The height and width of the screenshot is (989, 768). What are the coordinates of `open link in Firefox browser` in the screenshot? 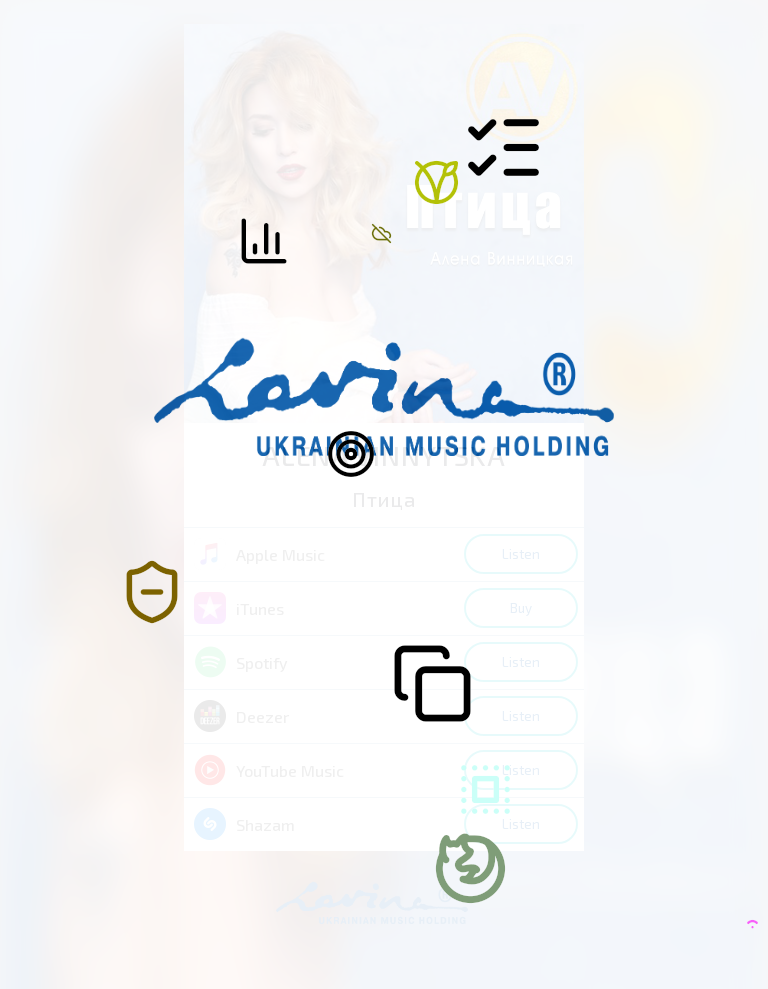 It's located at (470, 868).